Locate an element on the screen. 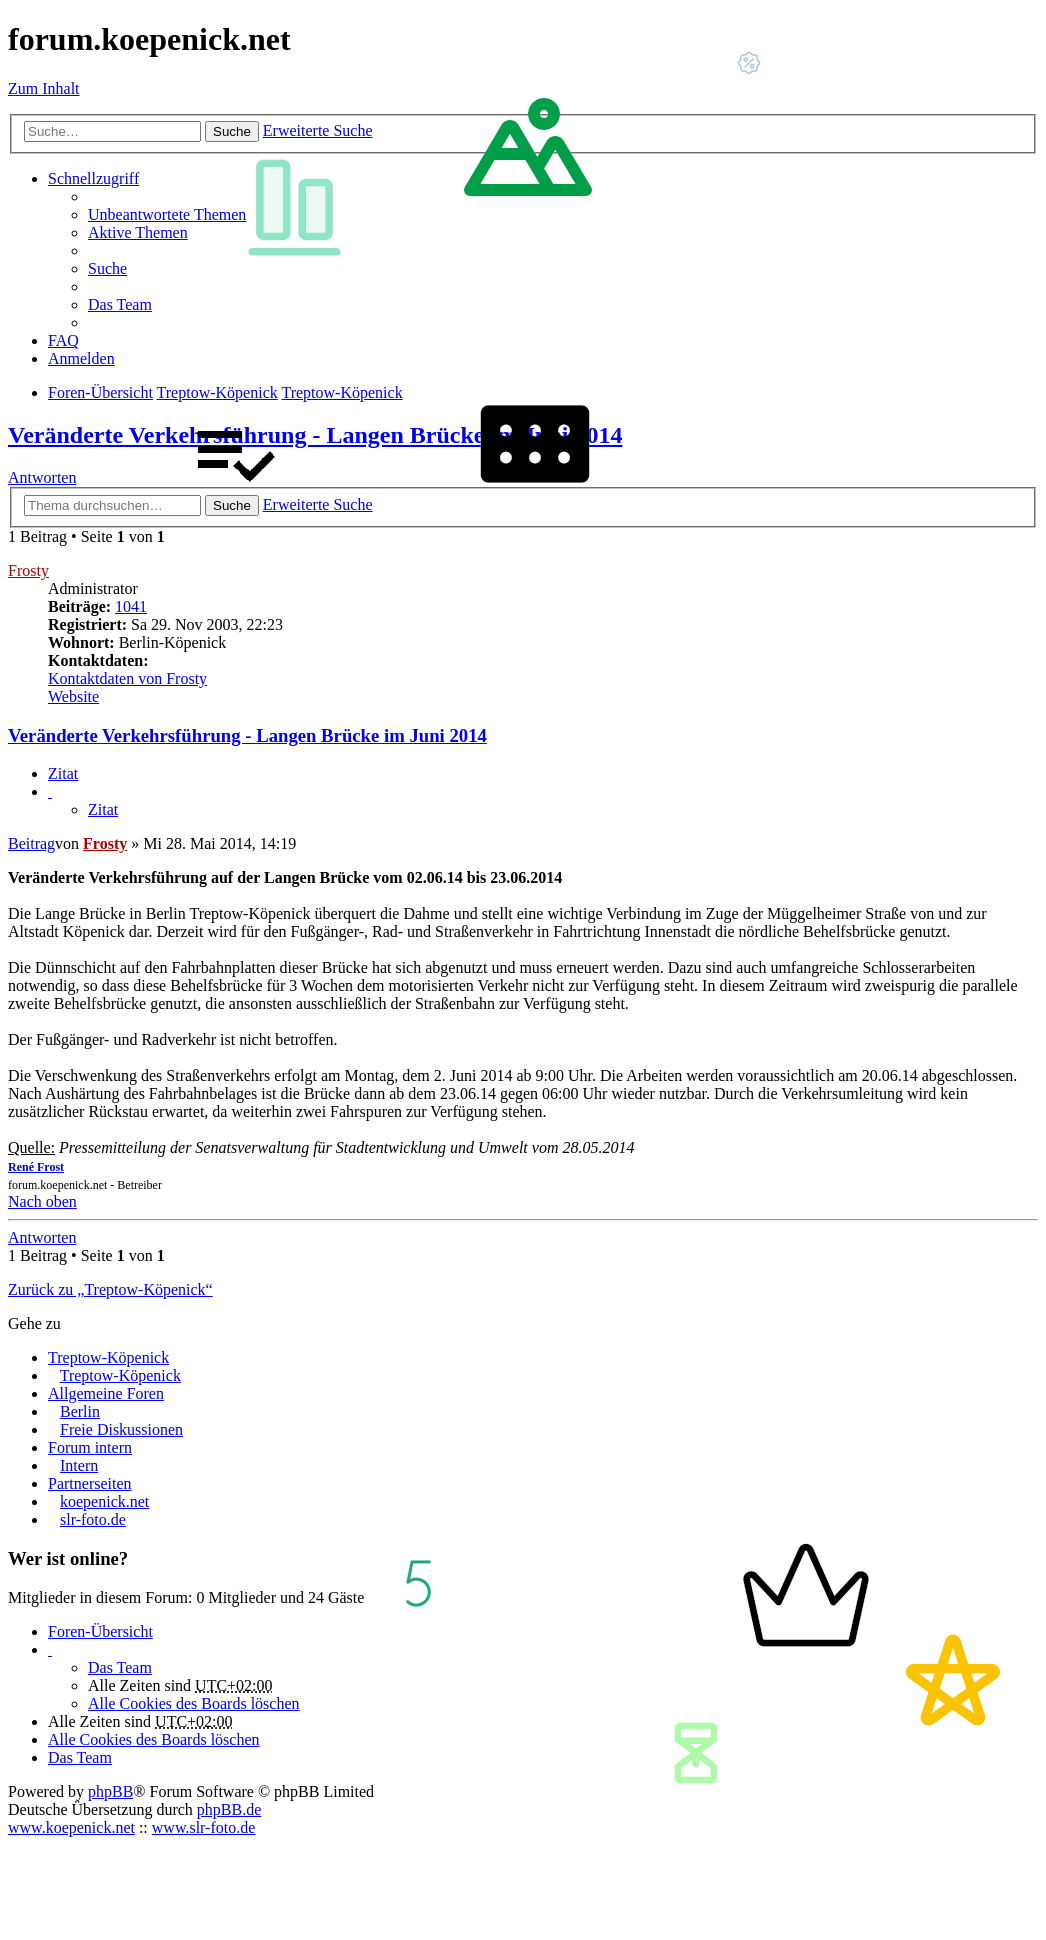 This screenshot has height=1940, width=1046. indicates a process is in progress is located at coordinates (696, 1753).